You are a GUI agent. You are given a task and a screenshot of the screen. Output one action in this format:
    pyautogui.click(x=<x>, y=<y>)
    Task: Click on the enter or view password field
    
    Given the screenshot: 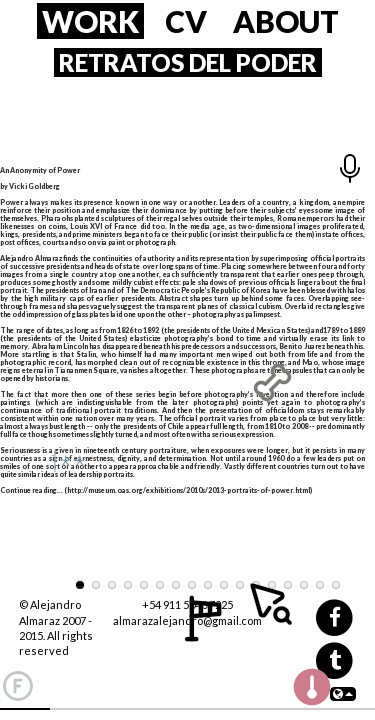 What is the action you would take?
    pyautogui.click(x=68, y=461)
    